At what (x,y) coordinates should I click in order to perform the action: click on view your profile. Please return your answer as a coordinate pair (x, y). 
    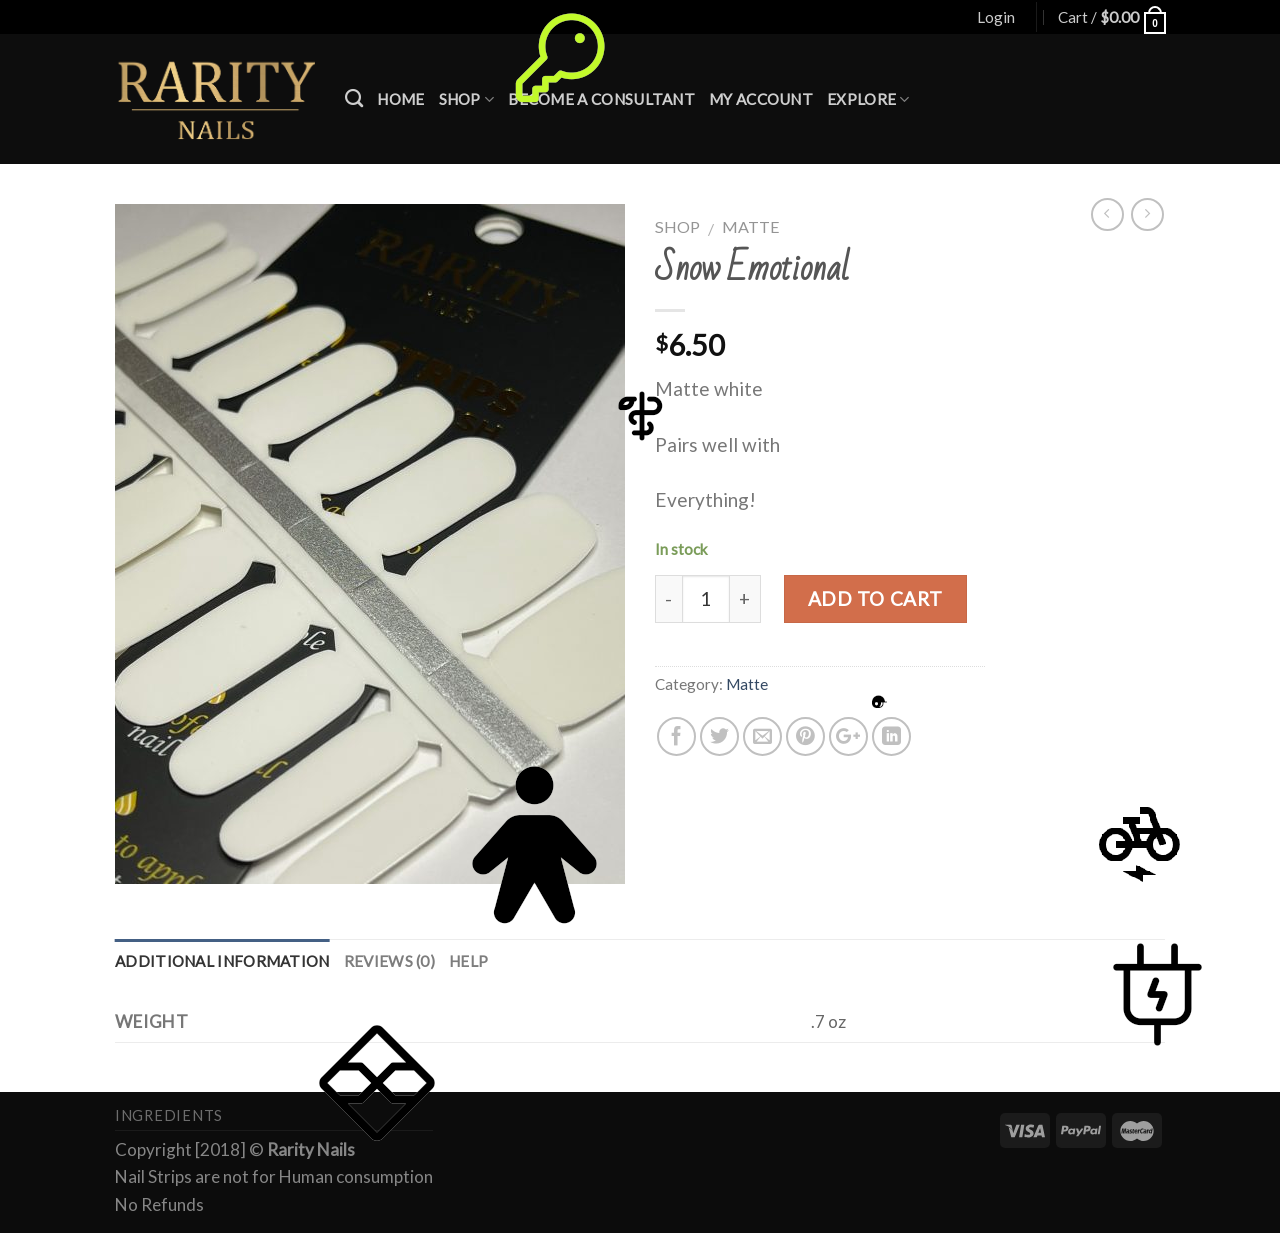
    Looking at the image, I should click on (534, 847).